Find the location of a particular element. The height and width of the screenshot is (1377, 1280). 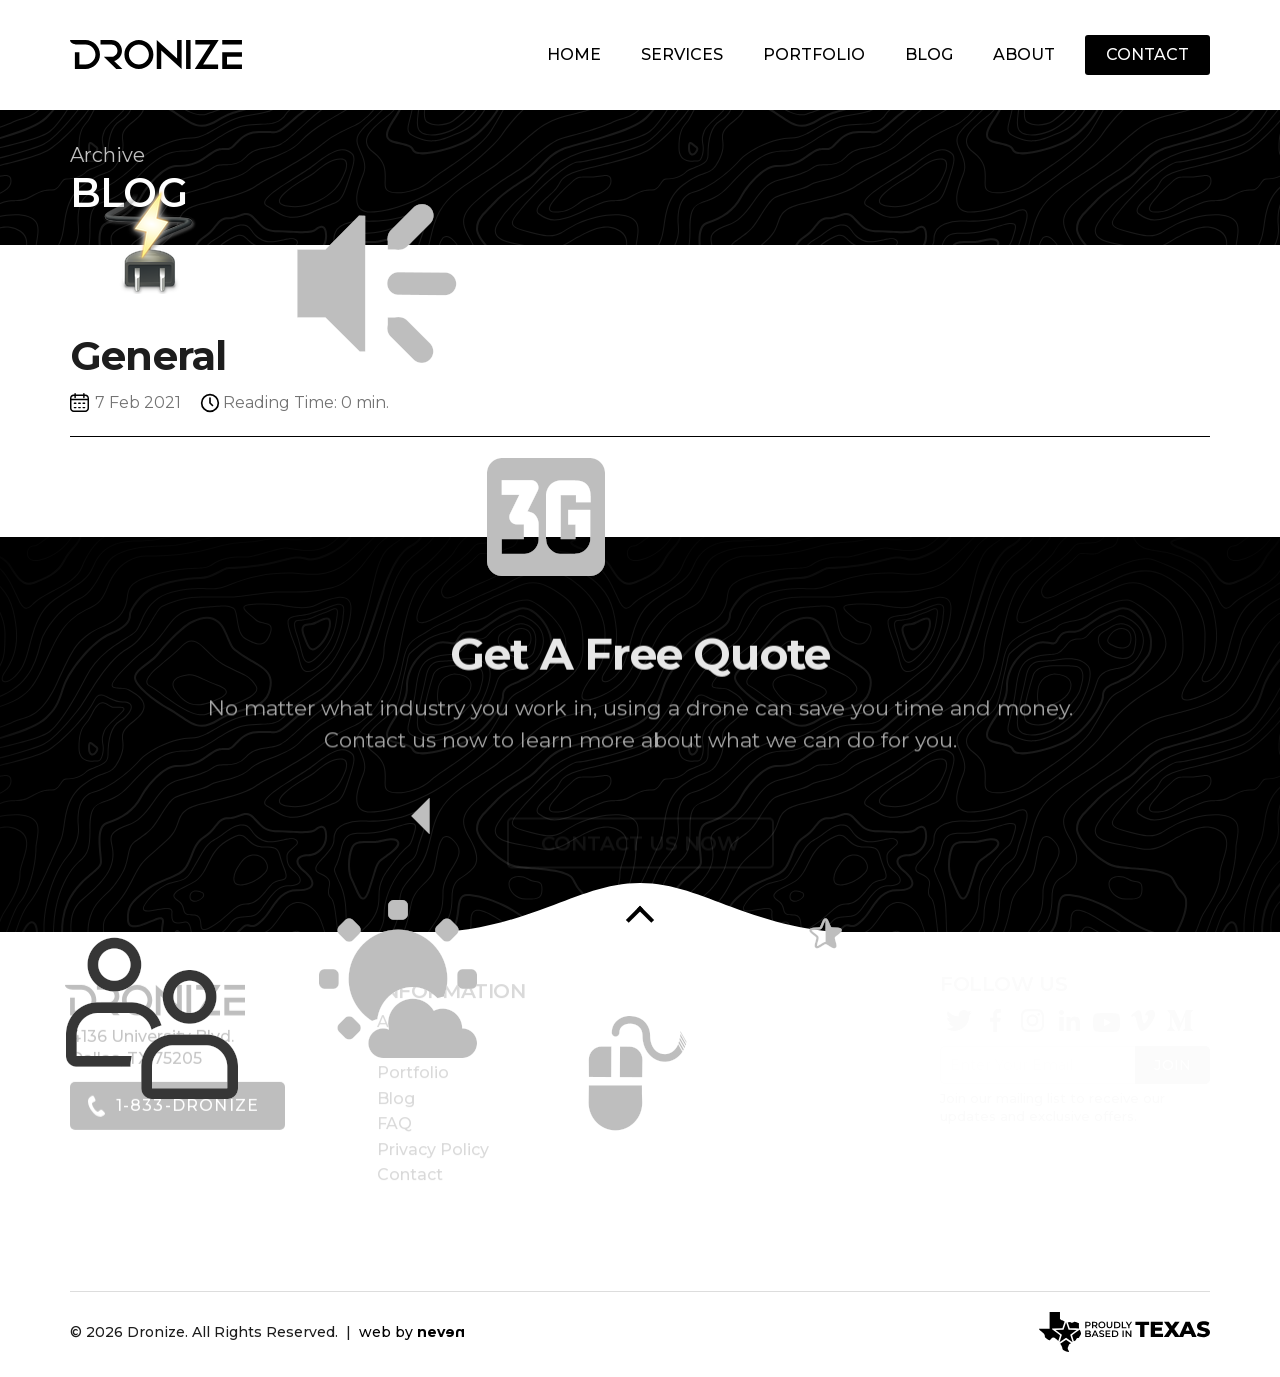

indicates device is connected to power adapter is located at coordinates (146, 240).